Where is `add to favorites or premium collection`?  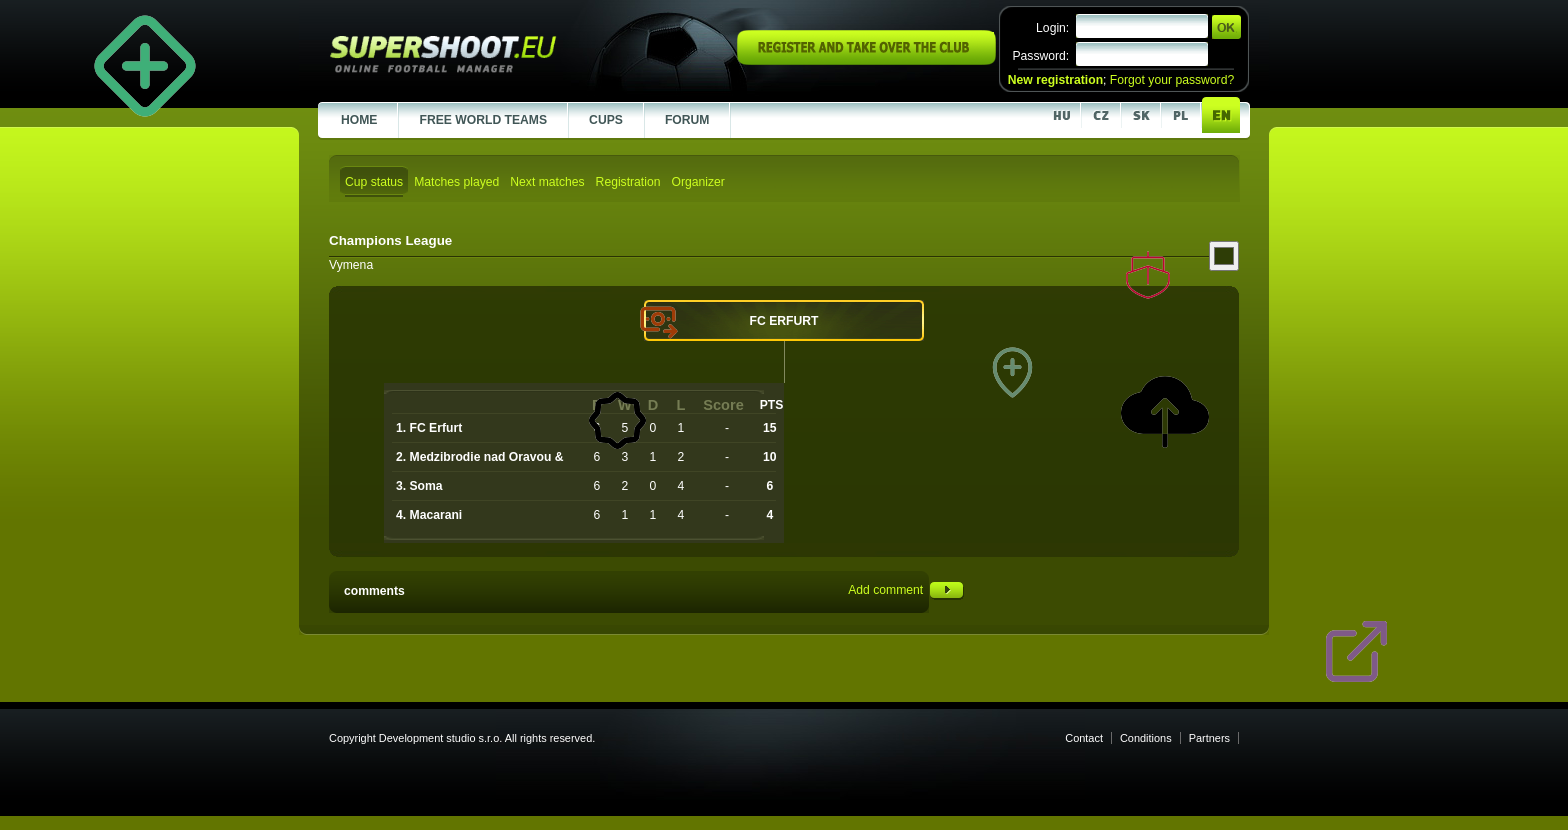 add to favorites or premium collection is located at coordinates (145, 66).